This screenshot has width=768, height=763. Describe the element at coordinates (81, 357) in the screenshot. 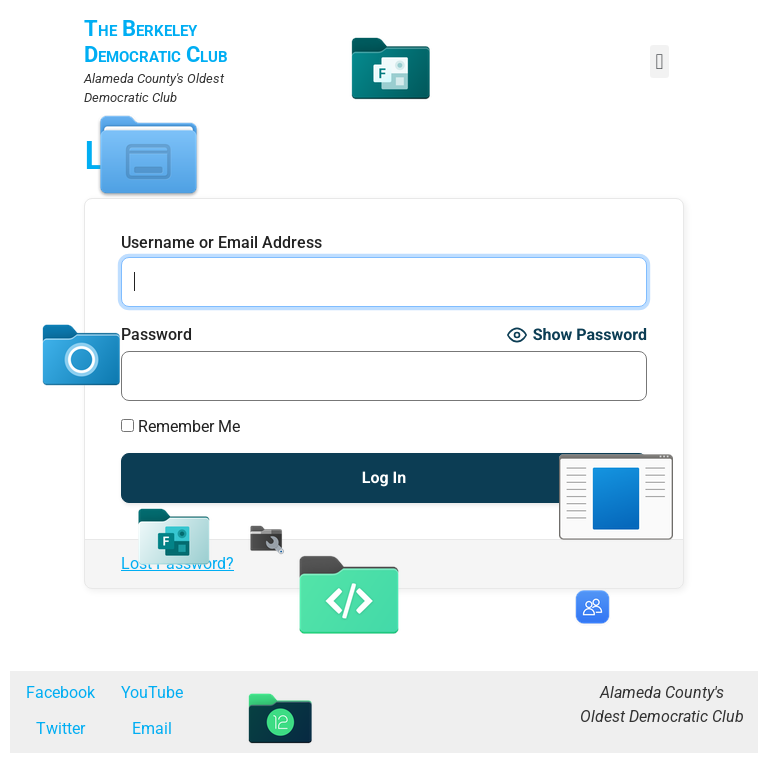

I see `open cortana-related files folder` at that location.